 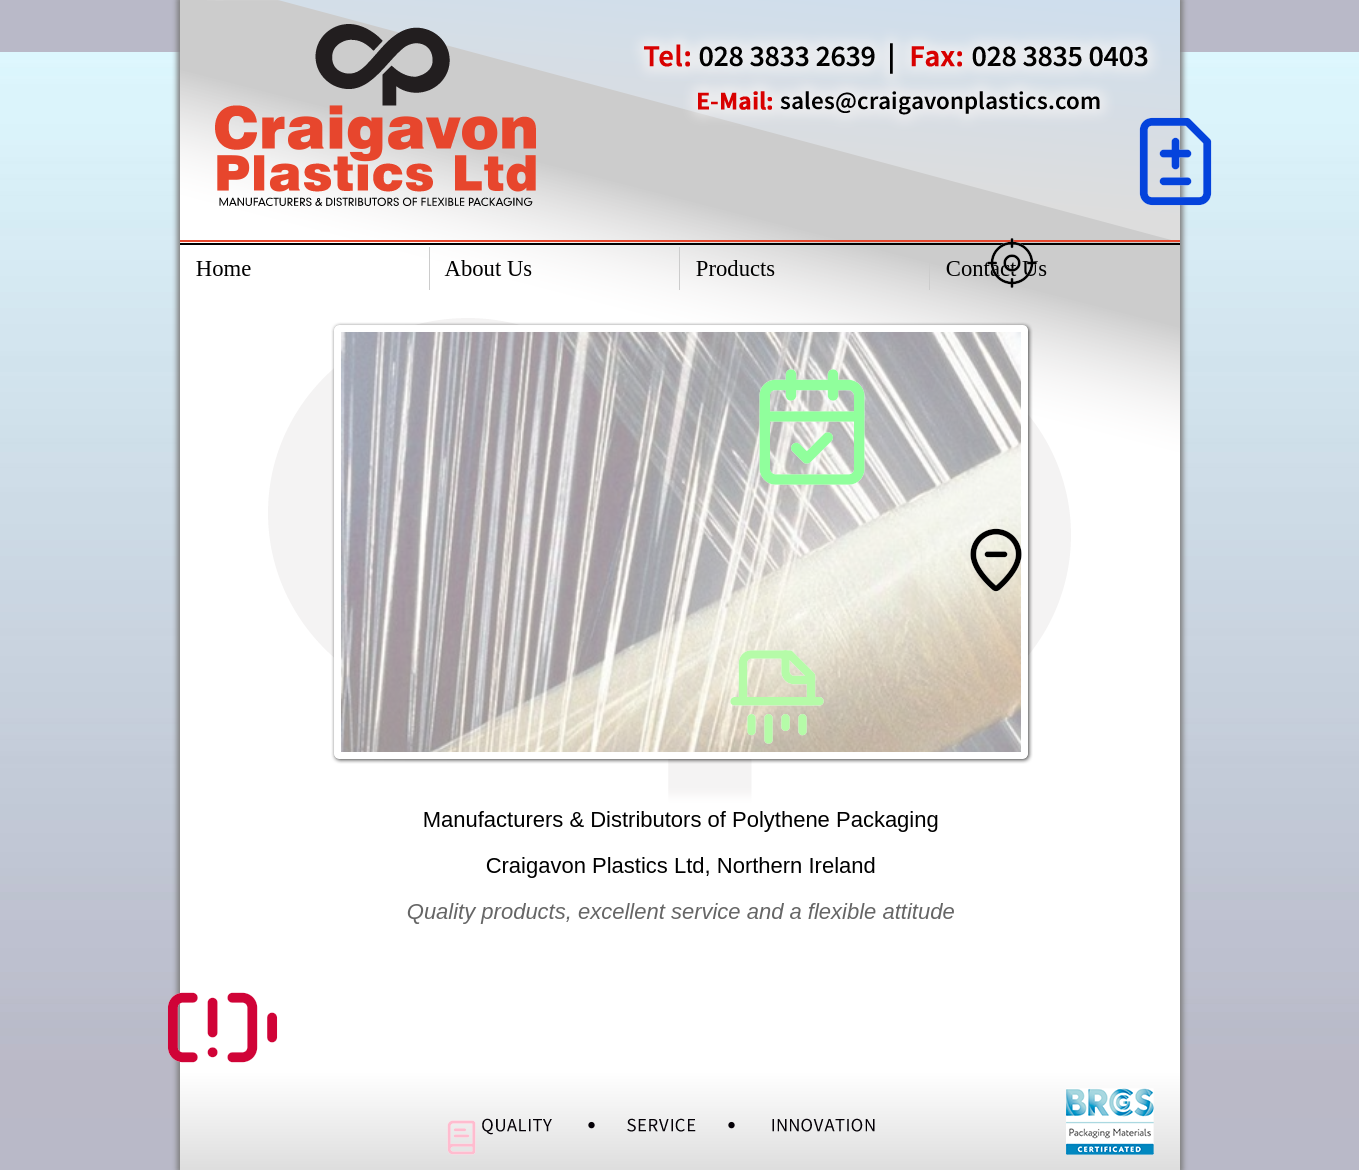 What do you see at coordinates (1012, 263) in the screenshot?
I see `center map on current location` at bounding box center [1012, 263].